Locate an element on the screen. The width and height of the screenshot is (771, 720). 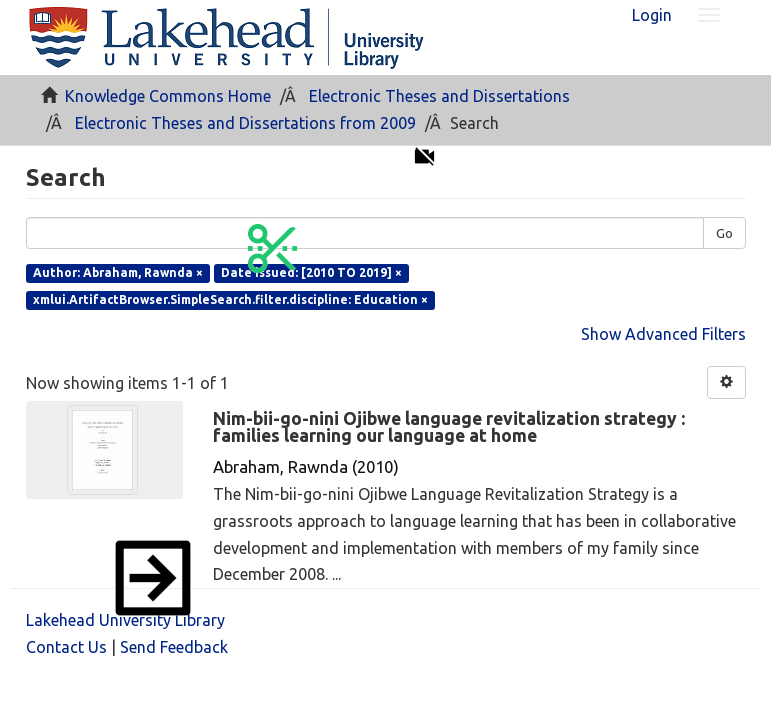
navigate to the next item or screen is located at coordinates (153, 578).